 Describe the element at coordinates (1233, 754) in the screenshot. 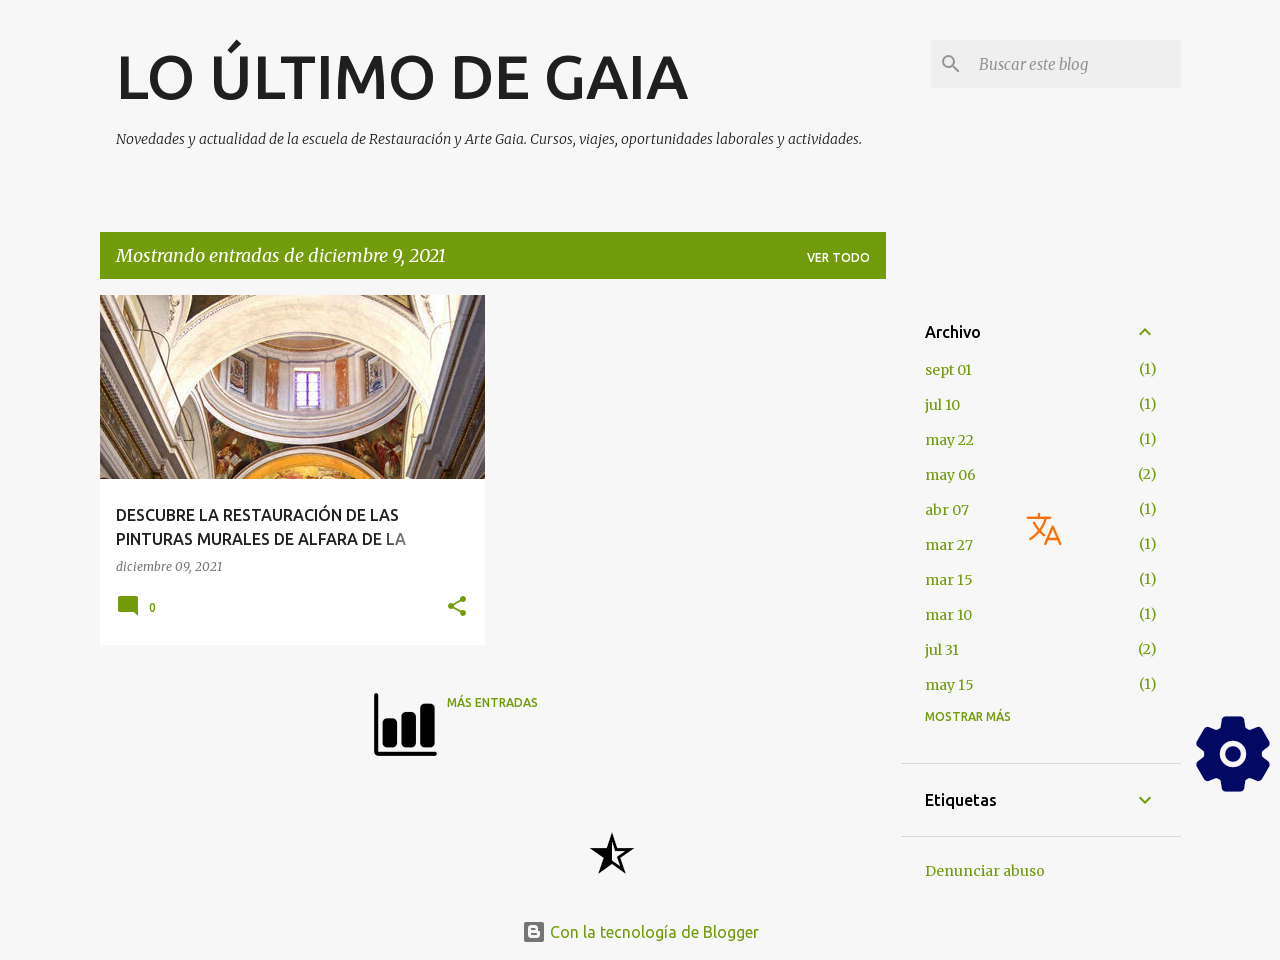

I see `open settings menu` at that location.